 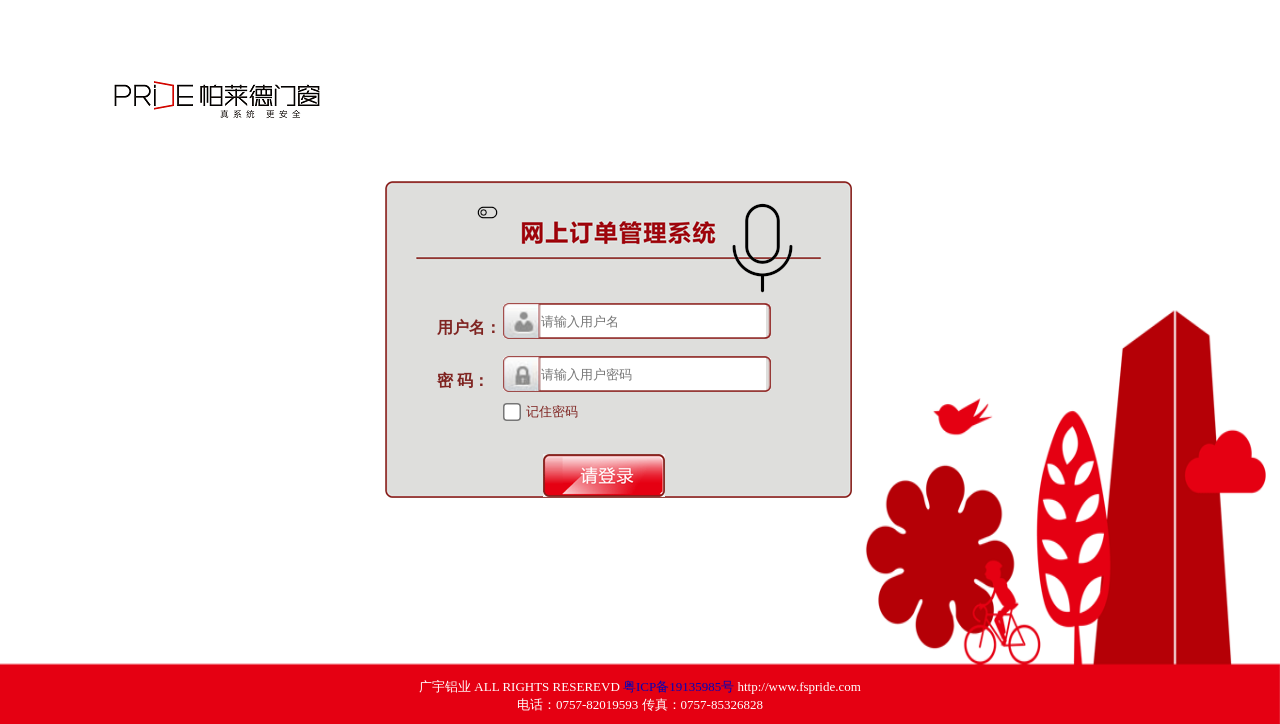 I want to click on tap to use voice input, so click(x=762, y=246).